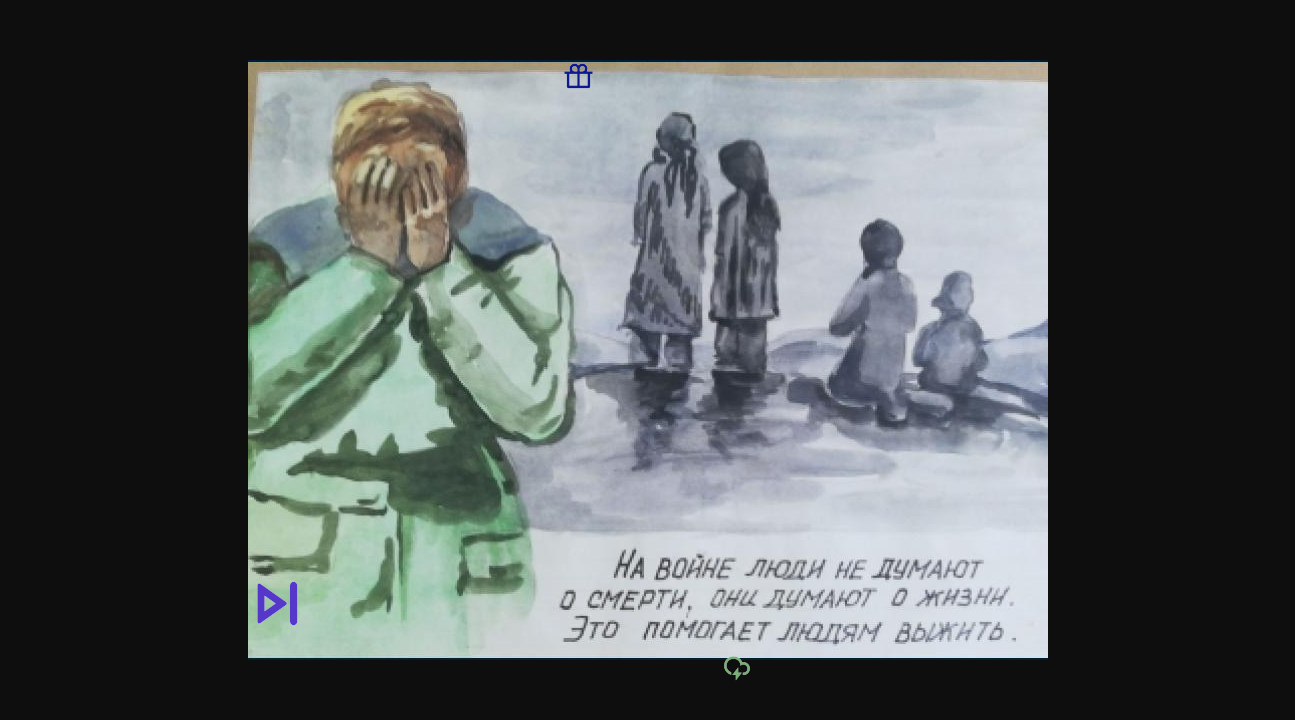  Describe the element at coordinates (737, 668) in the screenshot. I see `indicates thunderstorm weather conditions` at that location.